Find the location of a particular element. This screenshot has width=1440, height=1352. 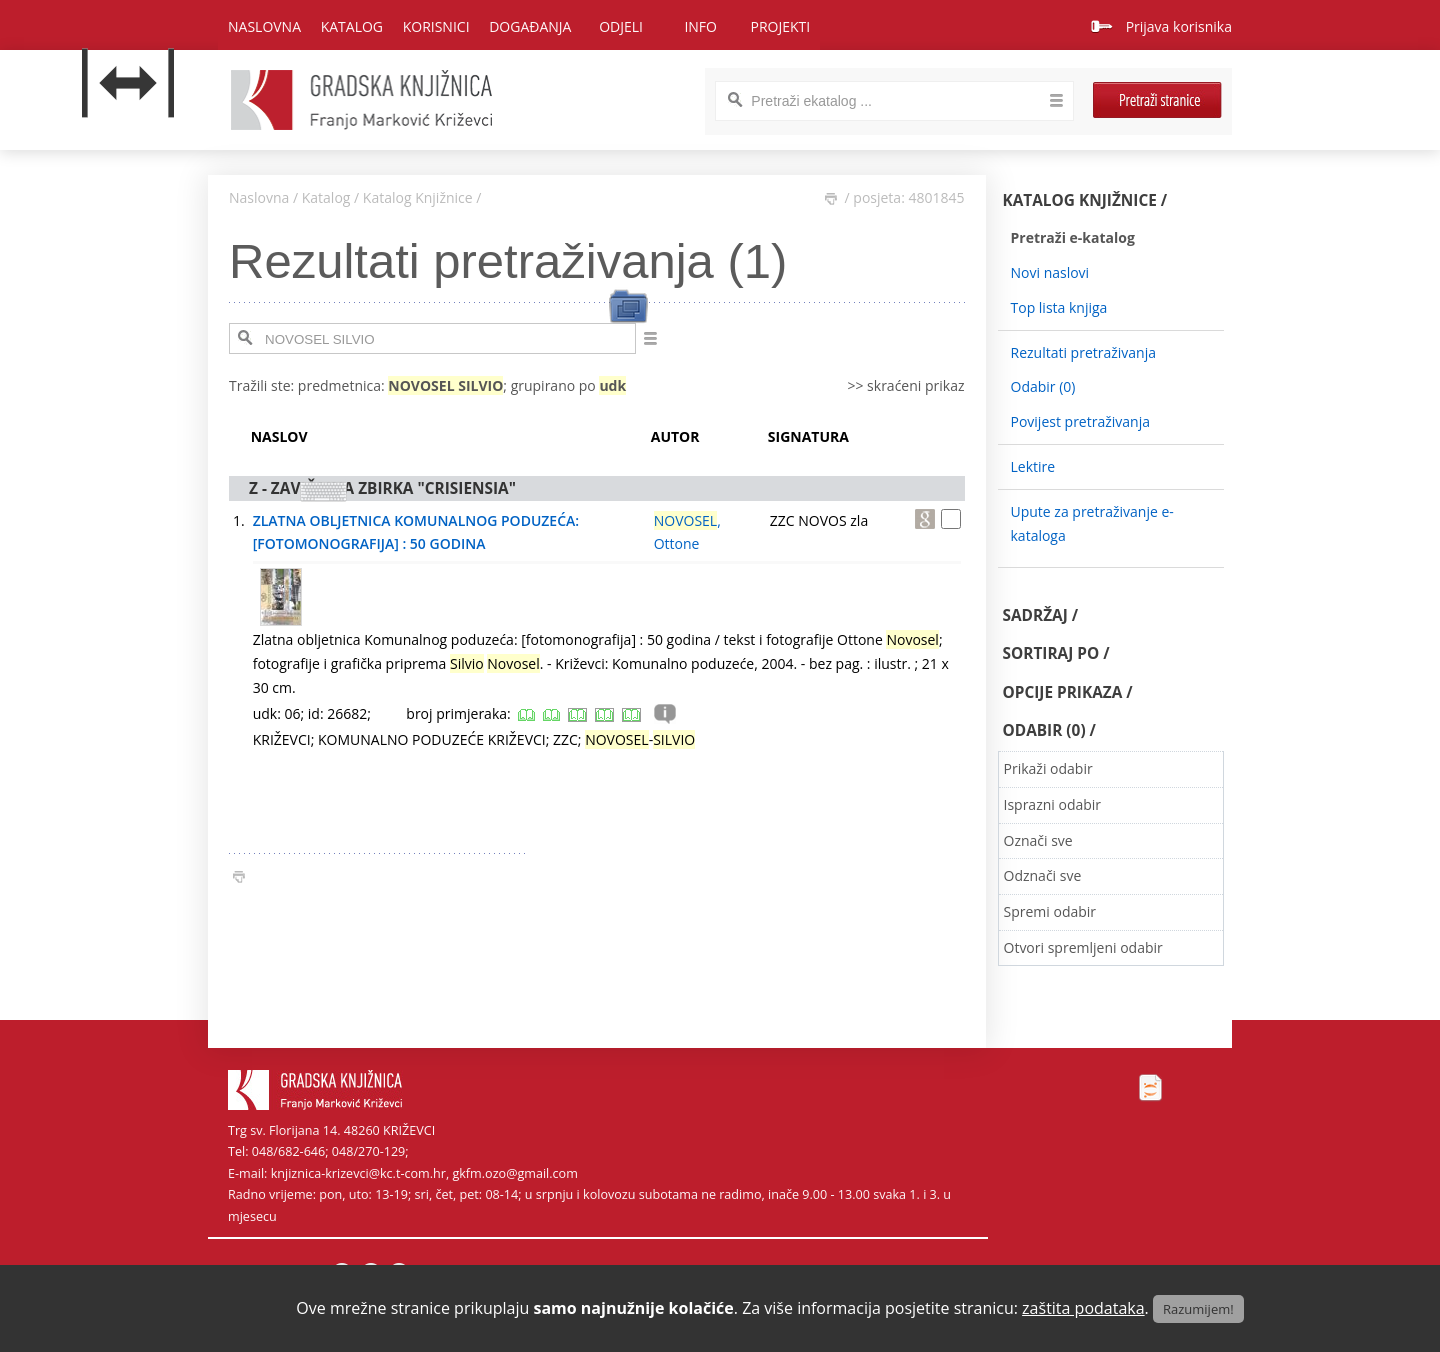

access media library content folder is located at coordinates (628, 306).